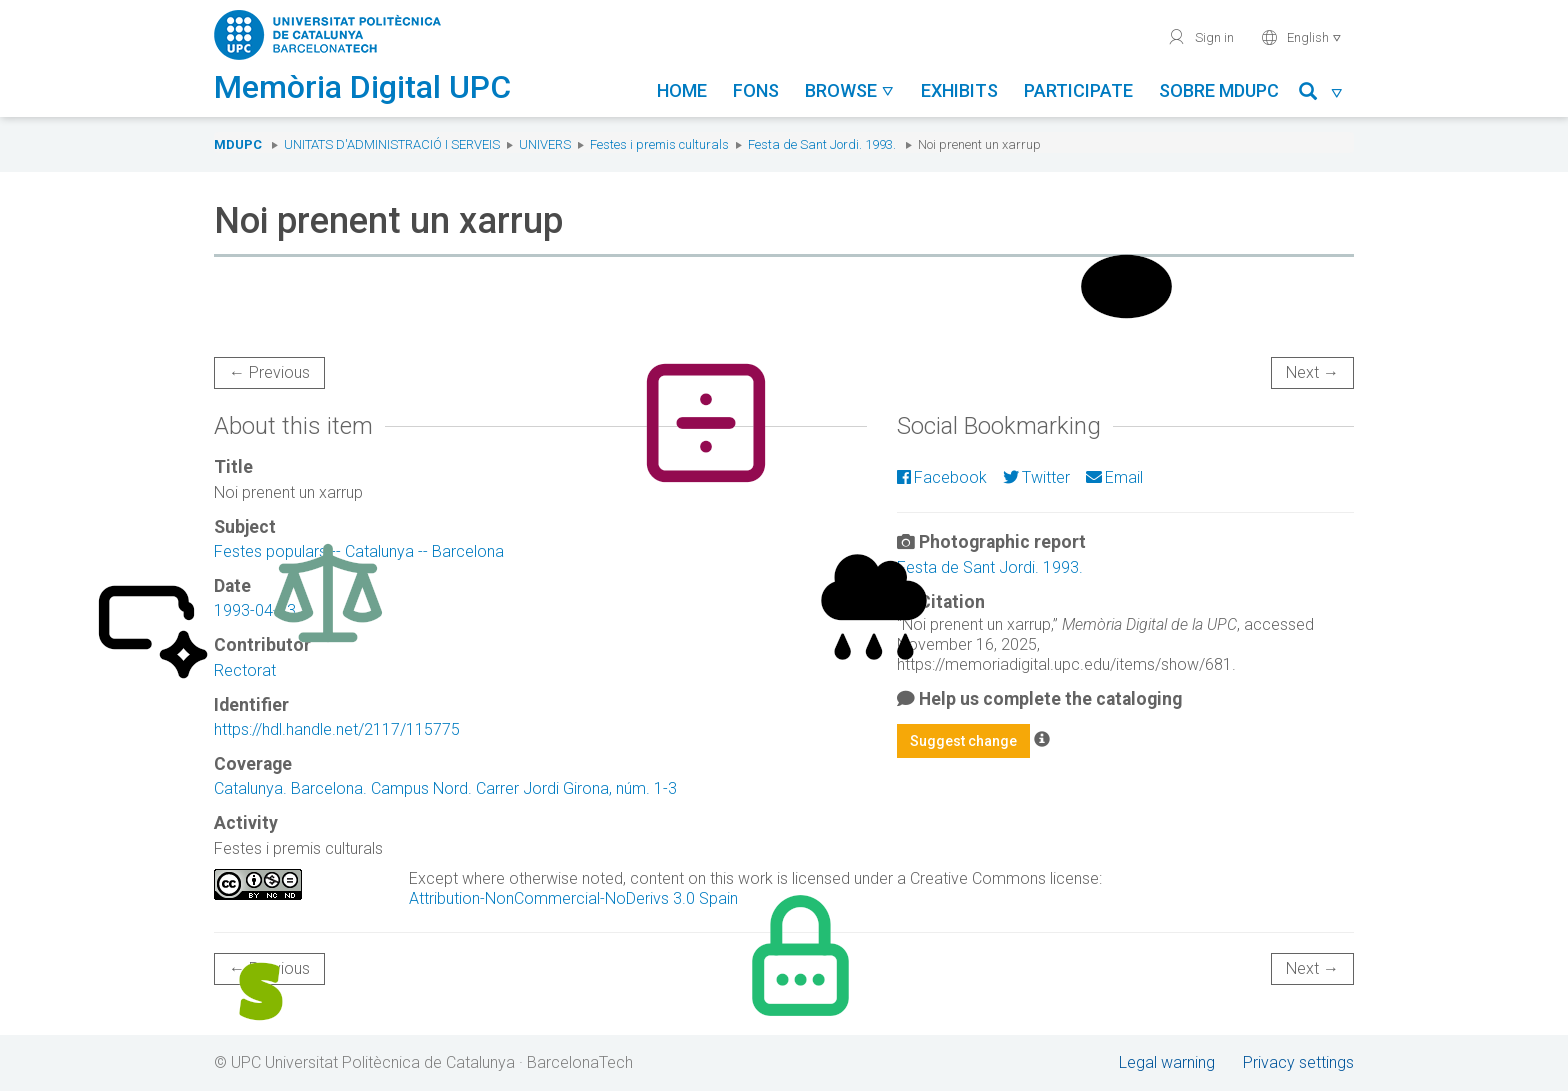 This screenshot has width=1568, height=1091. Describe the element at coordinates (146, 617) in the screenshot. I see `battery charging with quick charge or boost mode` at that location.